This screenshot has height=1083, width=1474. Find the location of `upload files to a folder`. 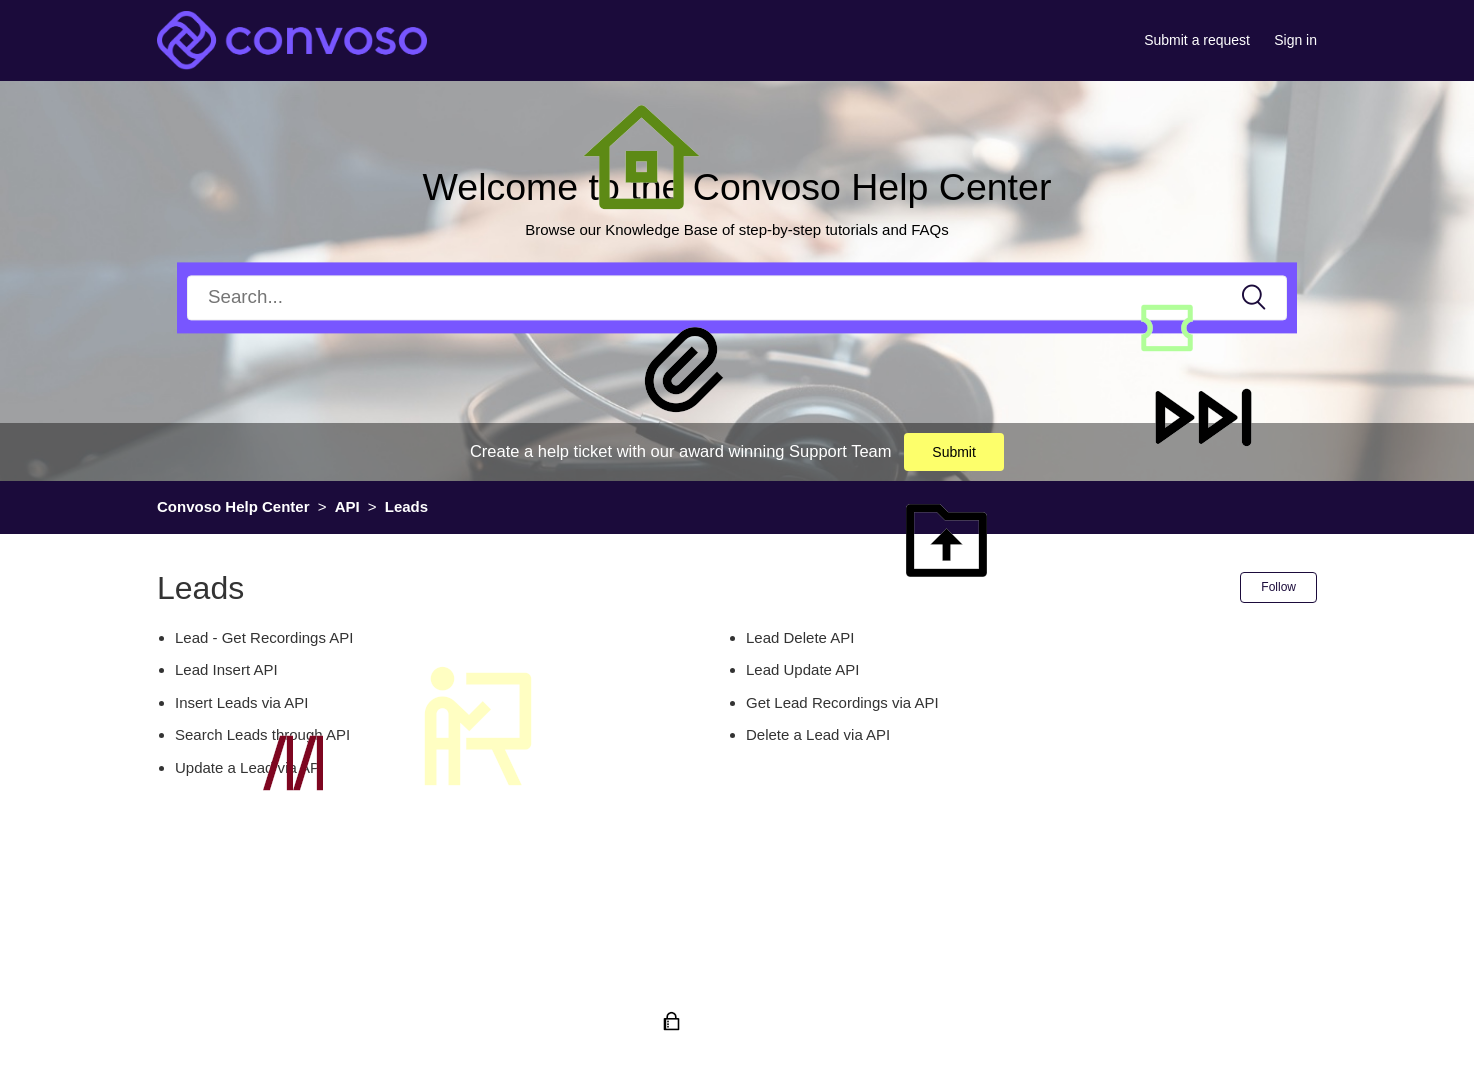

upload files to a folder is located at coordinates (946, 540).